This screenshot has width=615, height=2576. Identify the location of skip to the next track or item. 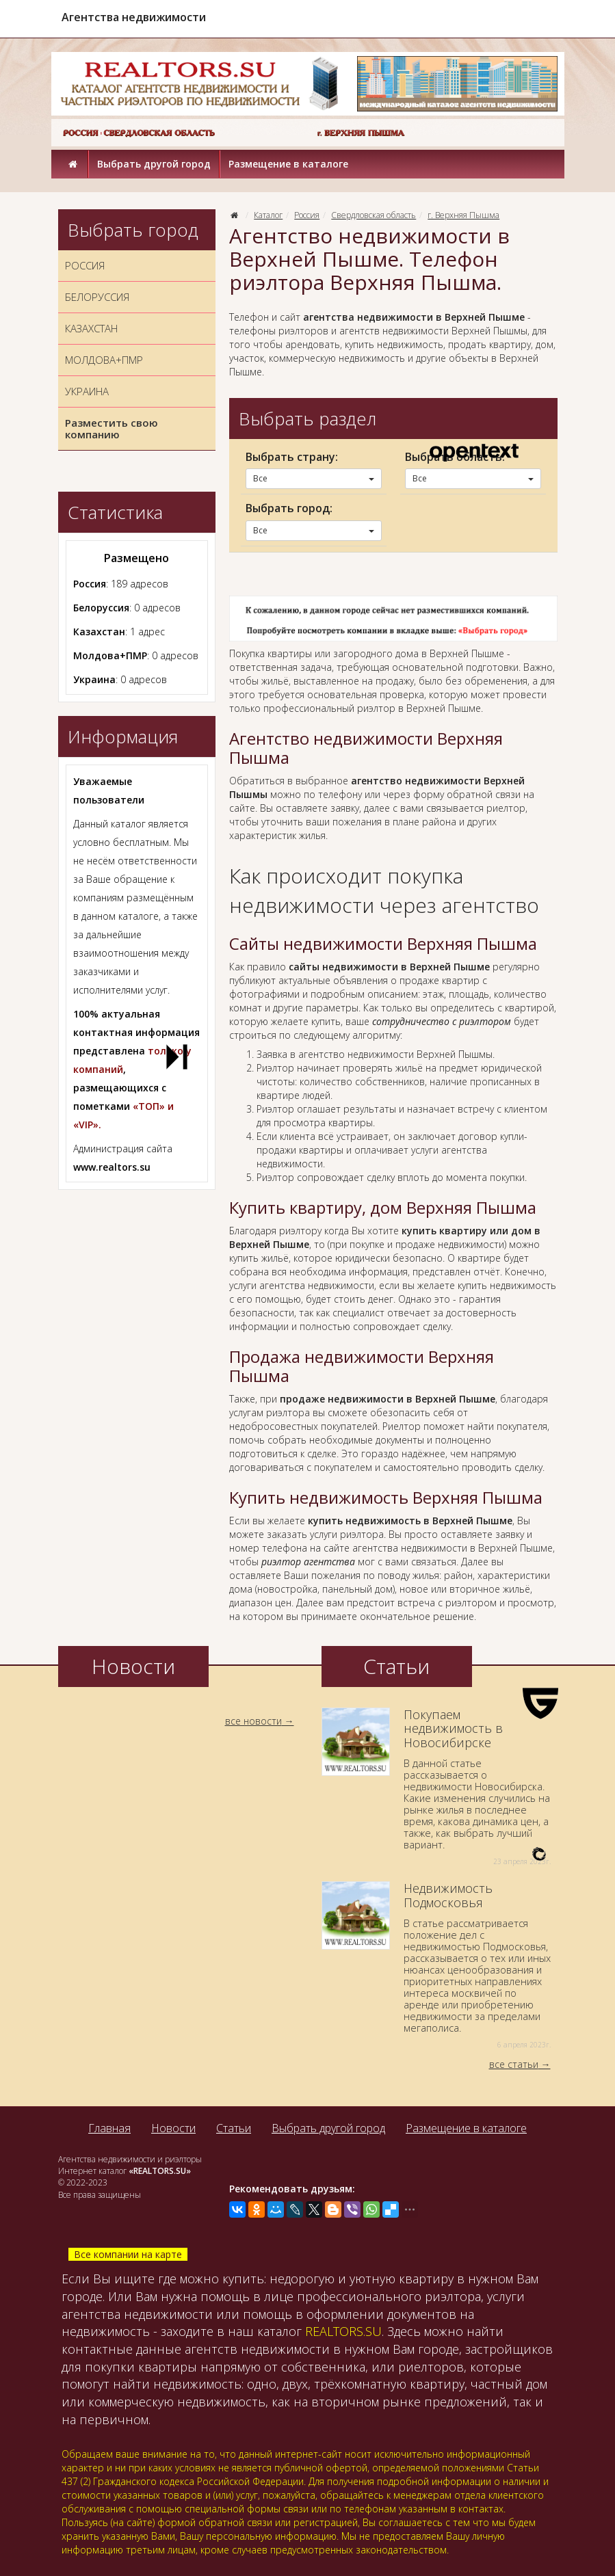
(176, 1057).